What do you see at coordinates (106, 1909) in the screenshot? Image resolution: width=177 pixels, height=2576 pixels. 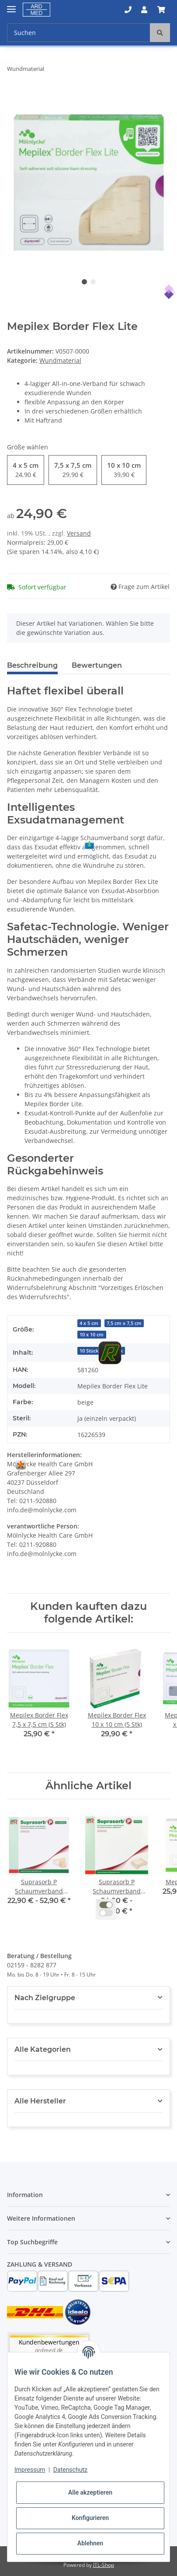 I see `open desktop preferences or settings` at bounding box center [106, 1909].